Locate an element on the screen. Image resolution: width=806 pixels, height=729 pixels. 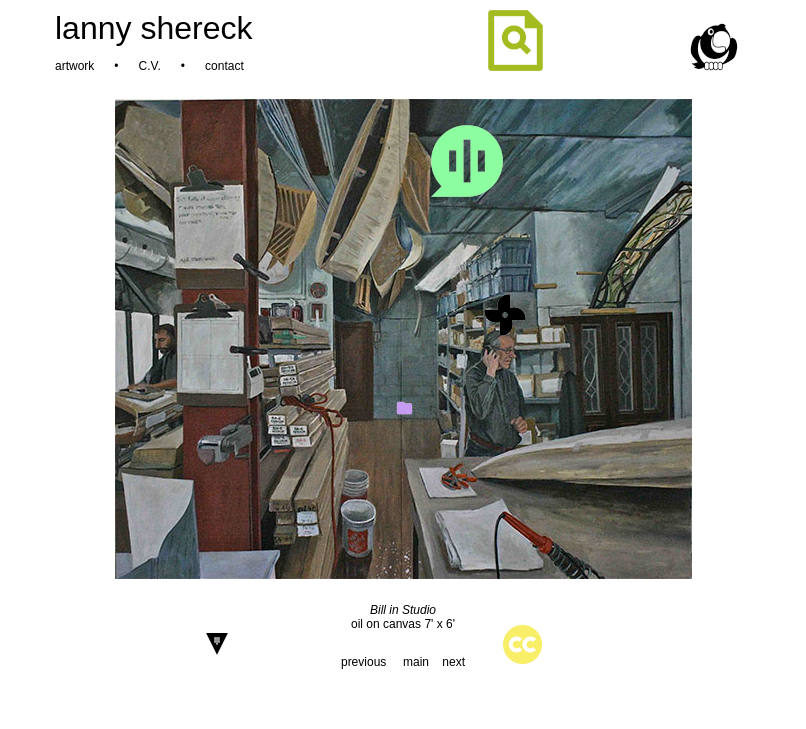
search within a document is located at coordinates (515, 40).